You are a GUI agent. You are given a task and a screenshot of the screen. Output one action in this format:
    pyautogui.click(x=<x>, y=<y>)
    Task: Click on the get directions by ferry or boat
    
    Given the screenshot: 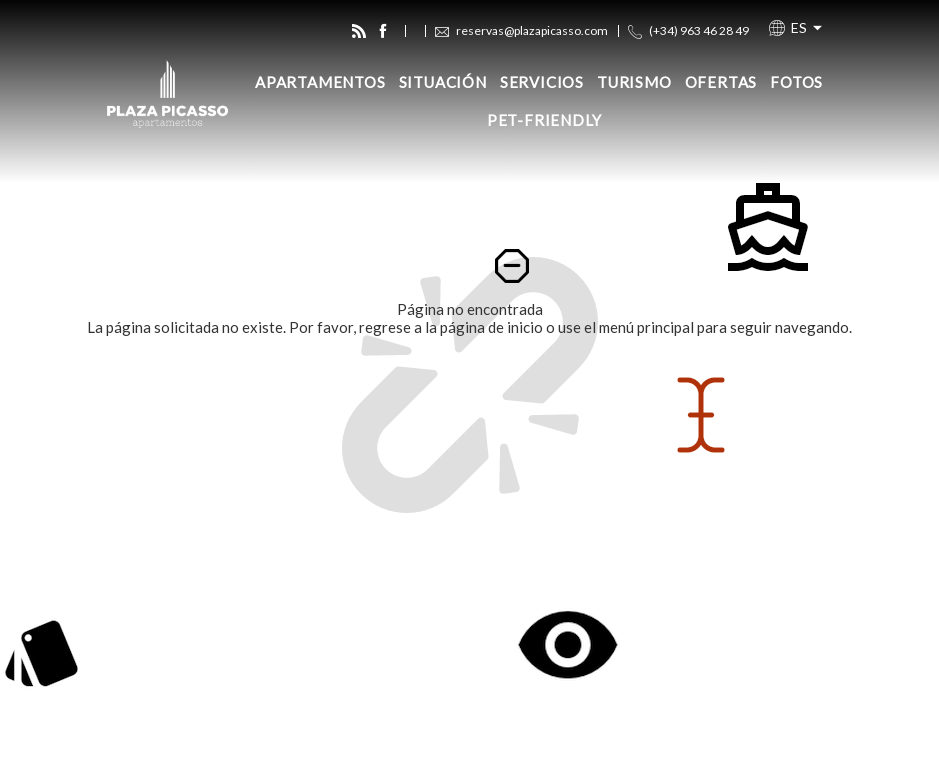 What is the action you would take?
    pyautogui.click(x=768, y=227)
    